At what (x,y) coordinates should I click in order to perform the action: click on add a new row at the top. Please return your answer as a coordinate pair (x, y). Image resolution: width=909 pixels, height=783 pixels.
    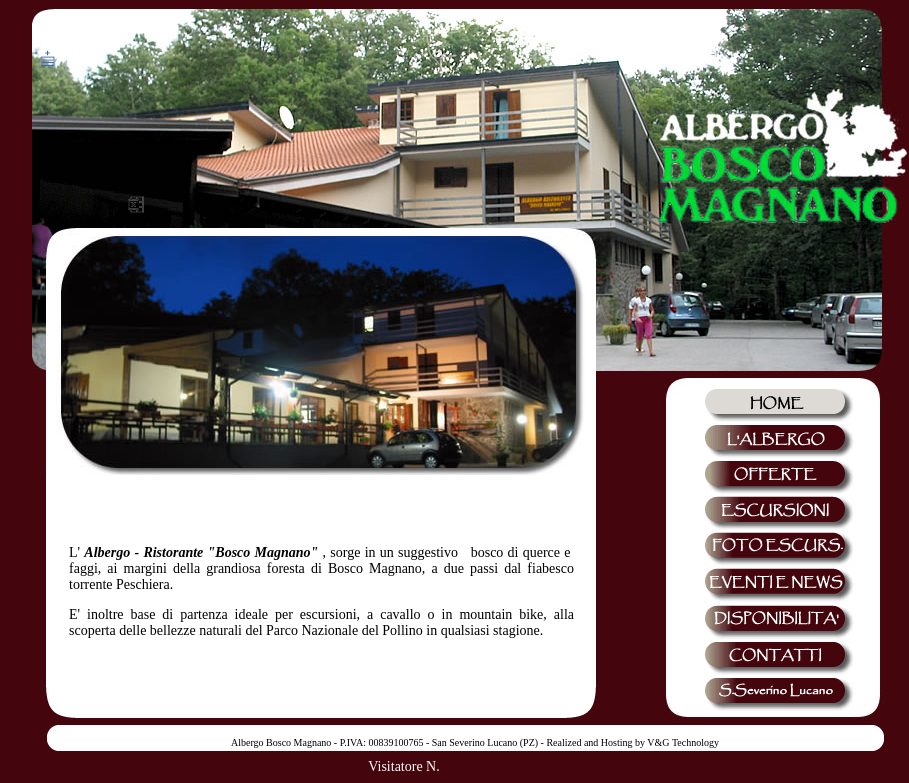
    Looking at the image, I should click on (47, 59).